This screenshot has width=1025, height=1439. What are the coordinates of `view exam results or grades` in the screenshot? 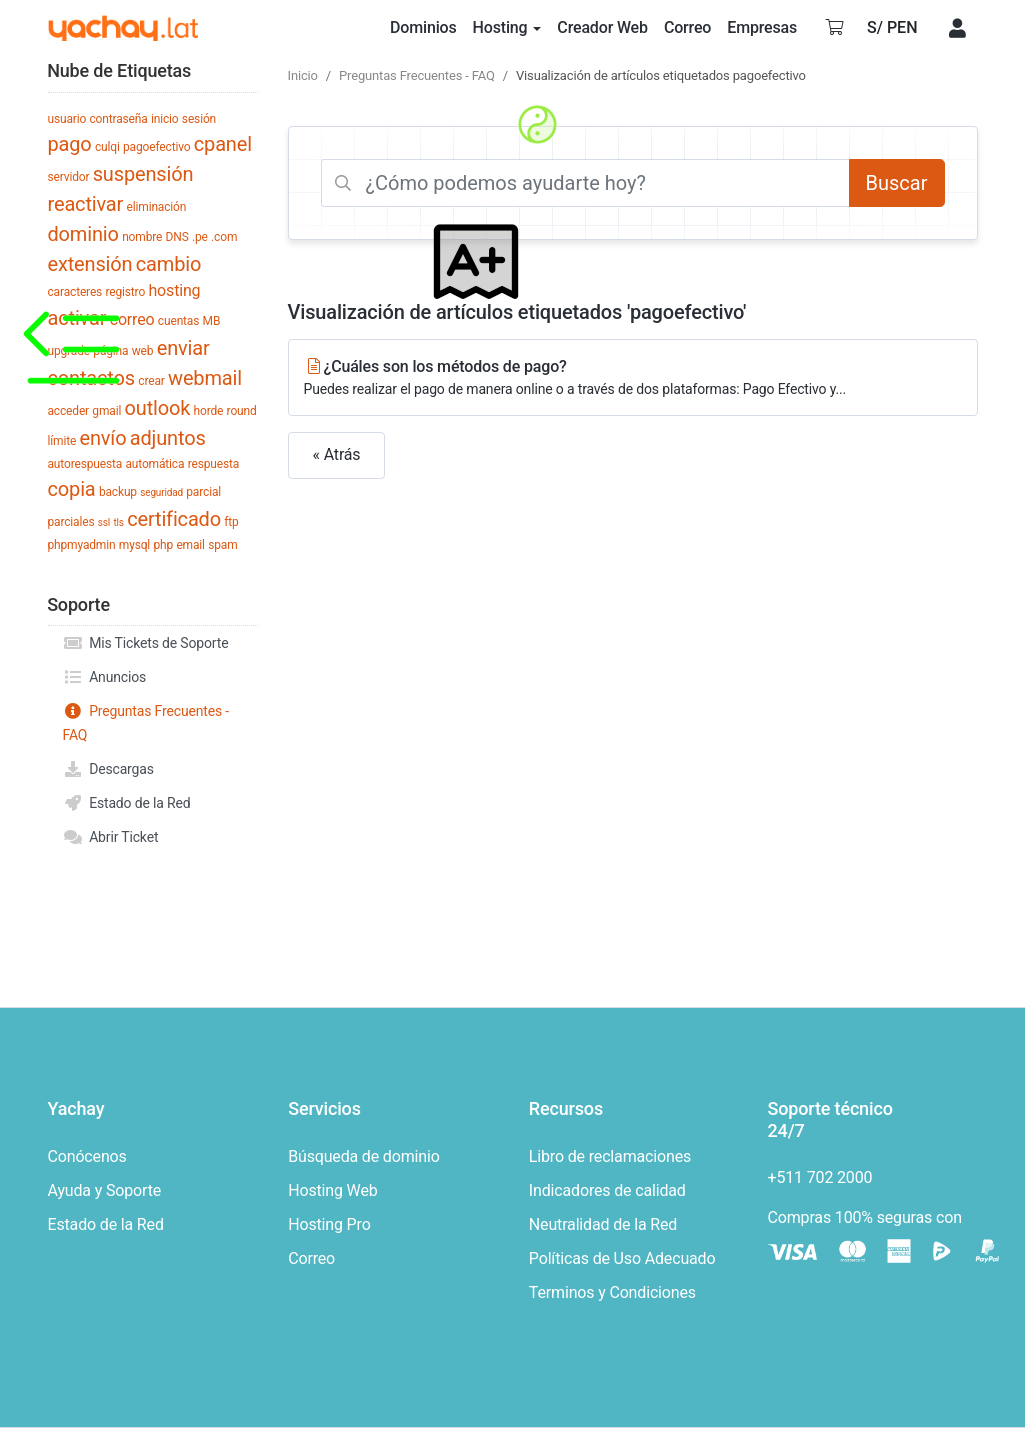 It's located at (476, 260).